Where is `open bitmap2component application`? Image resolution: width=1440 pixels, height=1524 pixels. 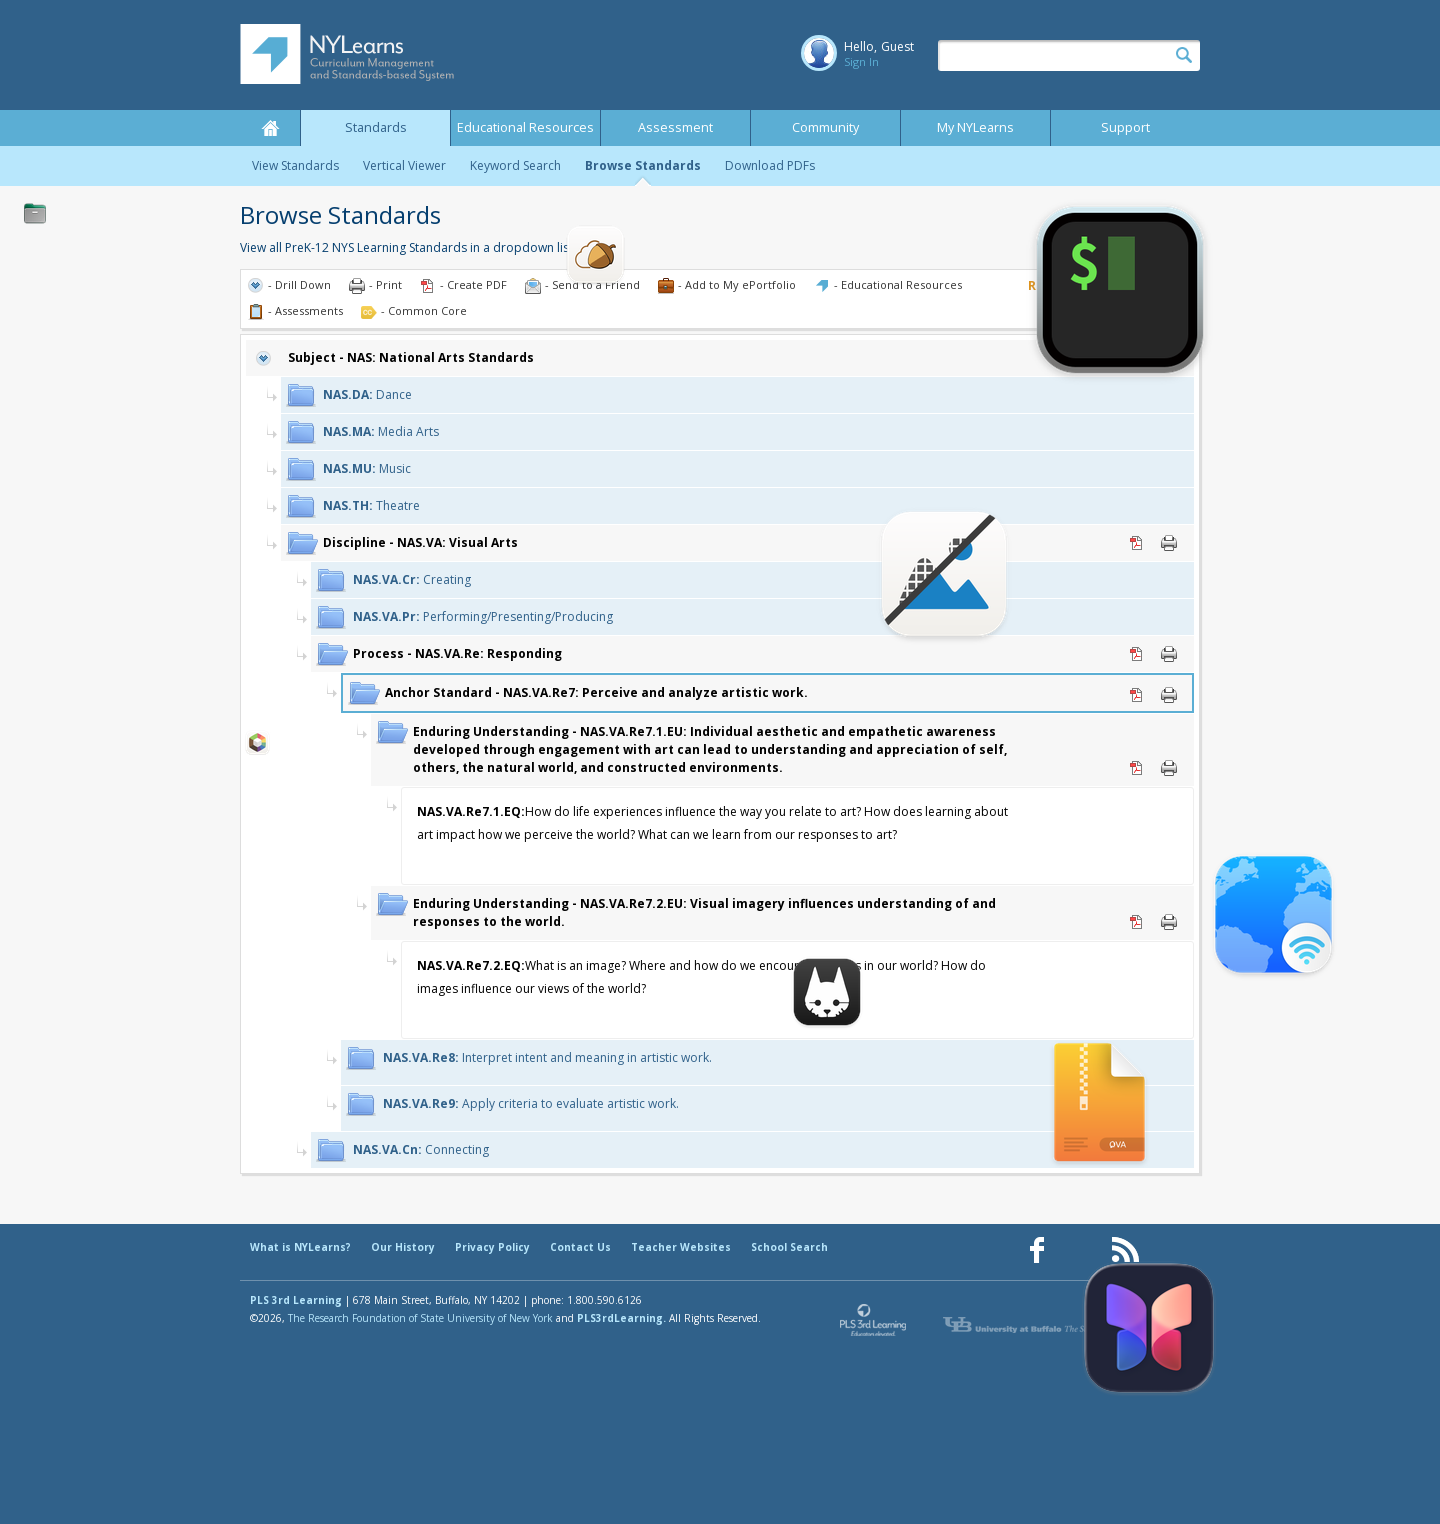
open bitmap2component application is located at coordinates (944, 574).